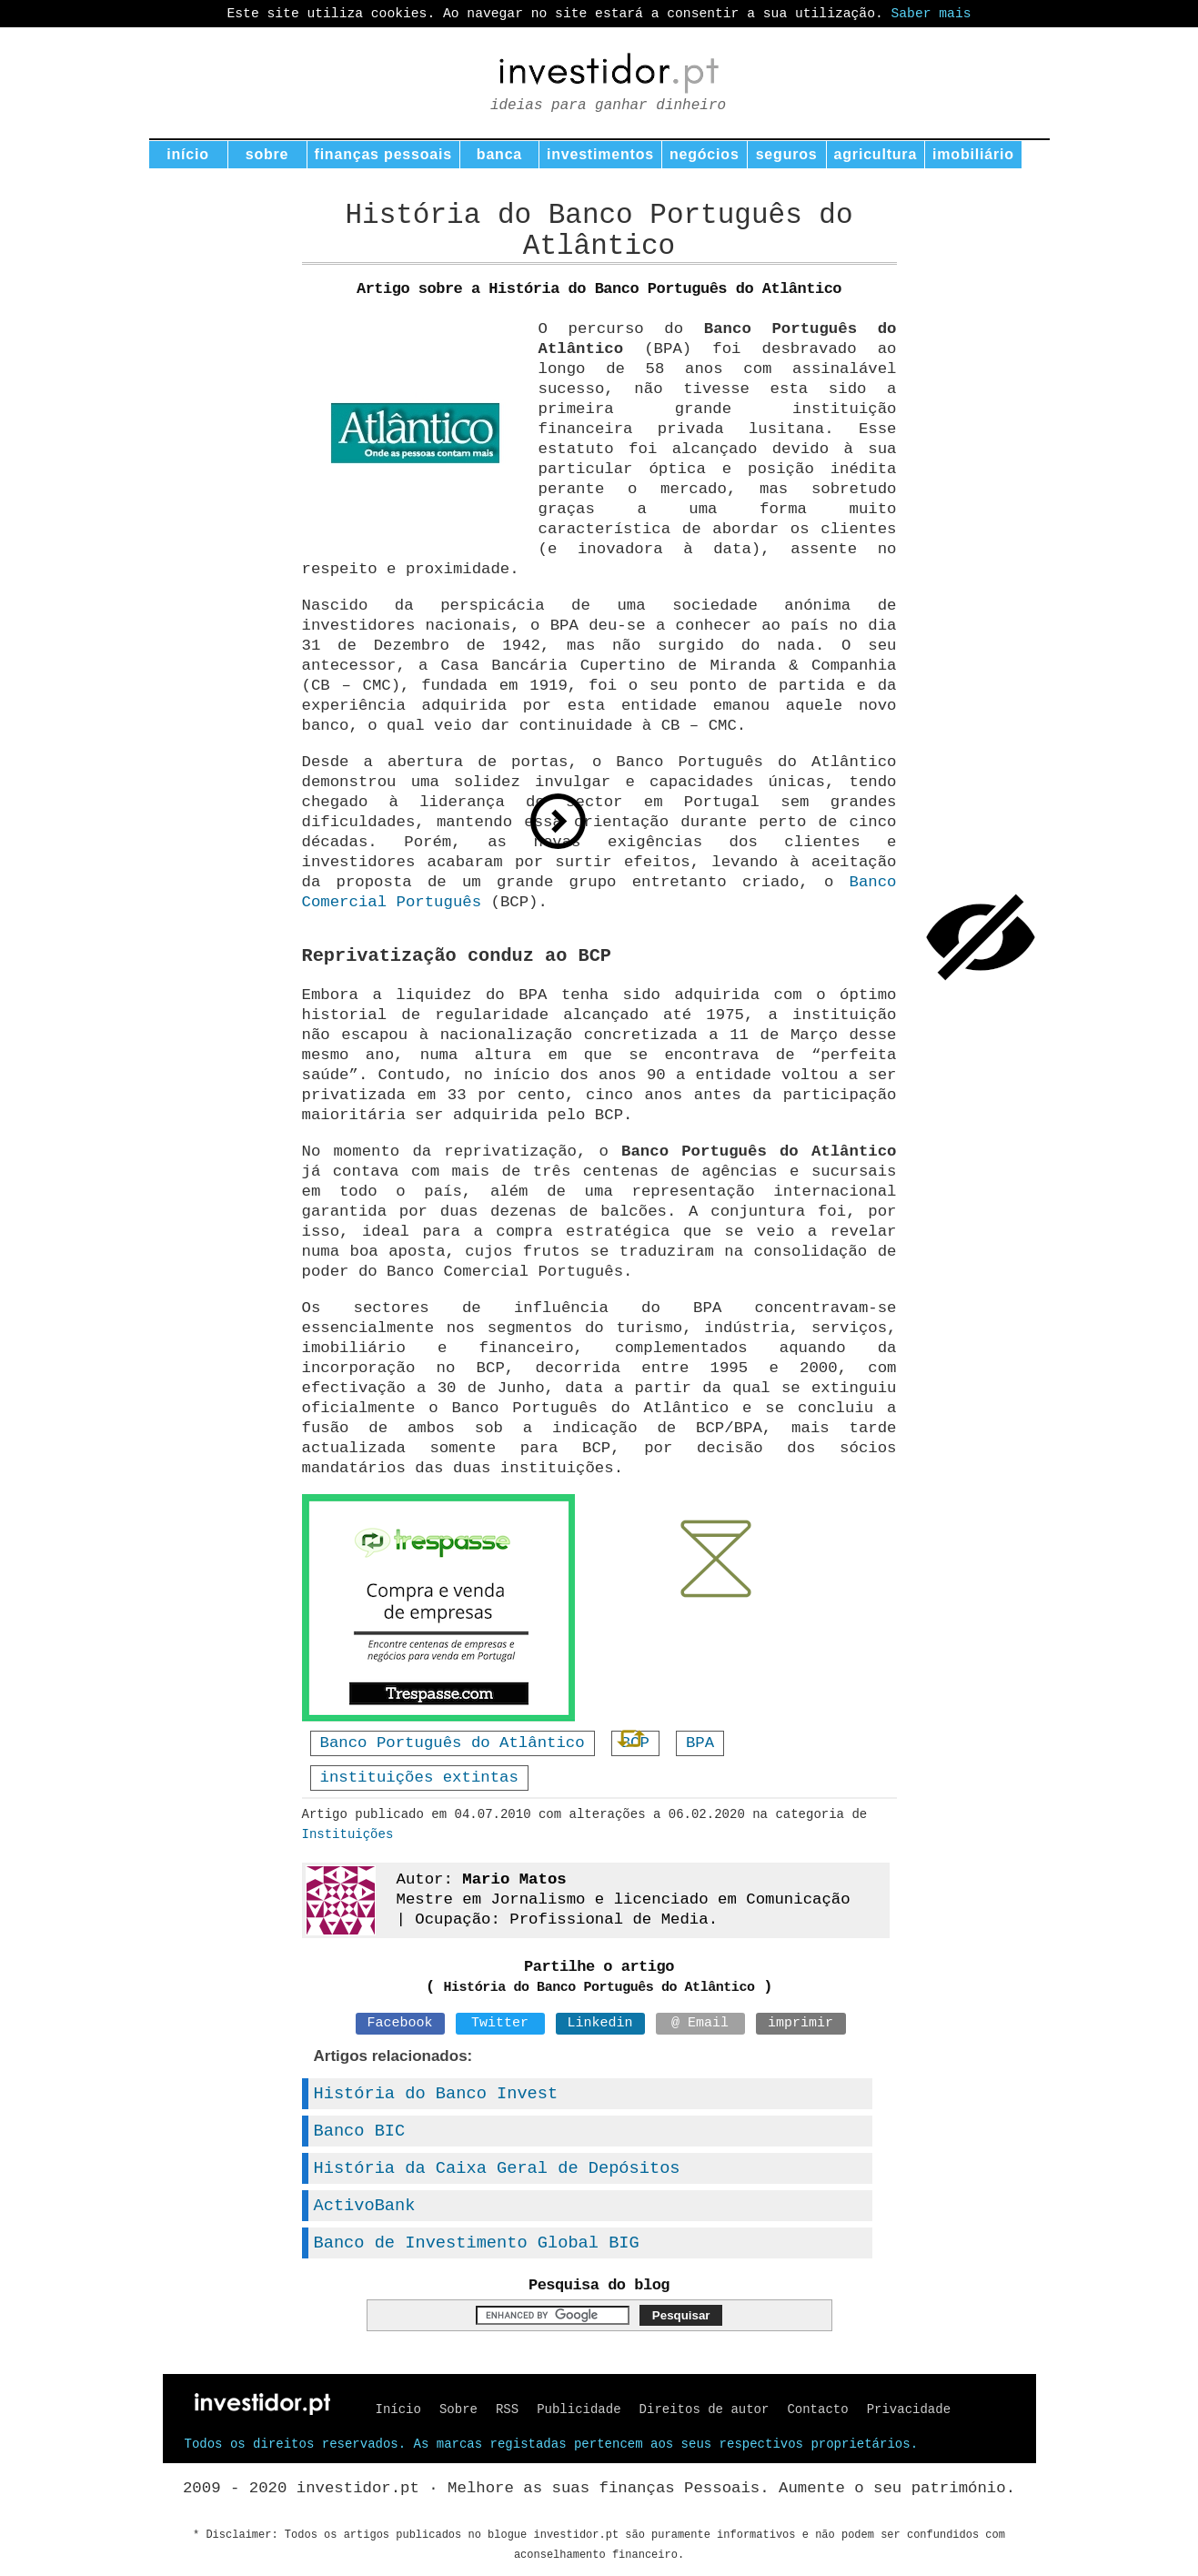  What do you see at coordinates (558, 821) in the screenshot?
I see `go to next item or page` at bounding box center [558, 821].